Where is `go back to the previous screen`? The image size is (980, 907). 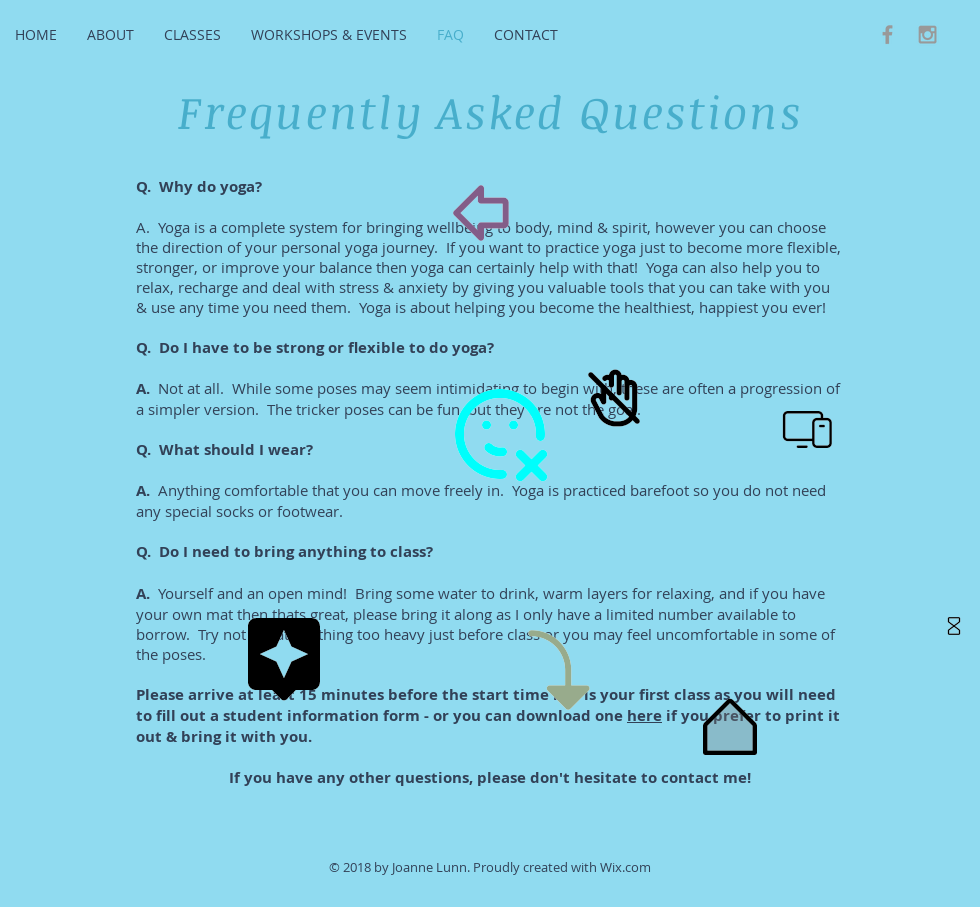
go back to the previous screen is located at coordinates (483, 213).